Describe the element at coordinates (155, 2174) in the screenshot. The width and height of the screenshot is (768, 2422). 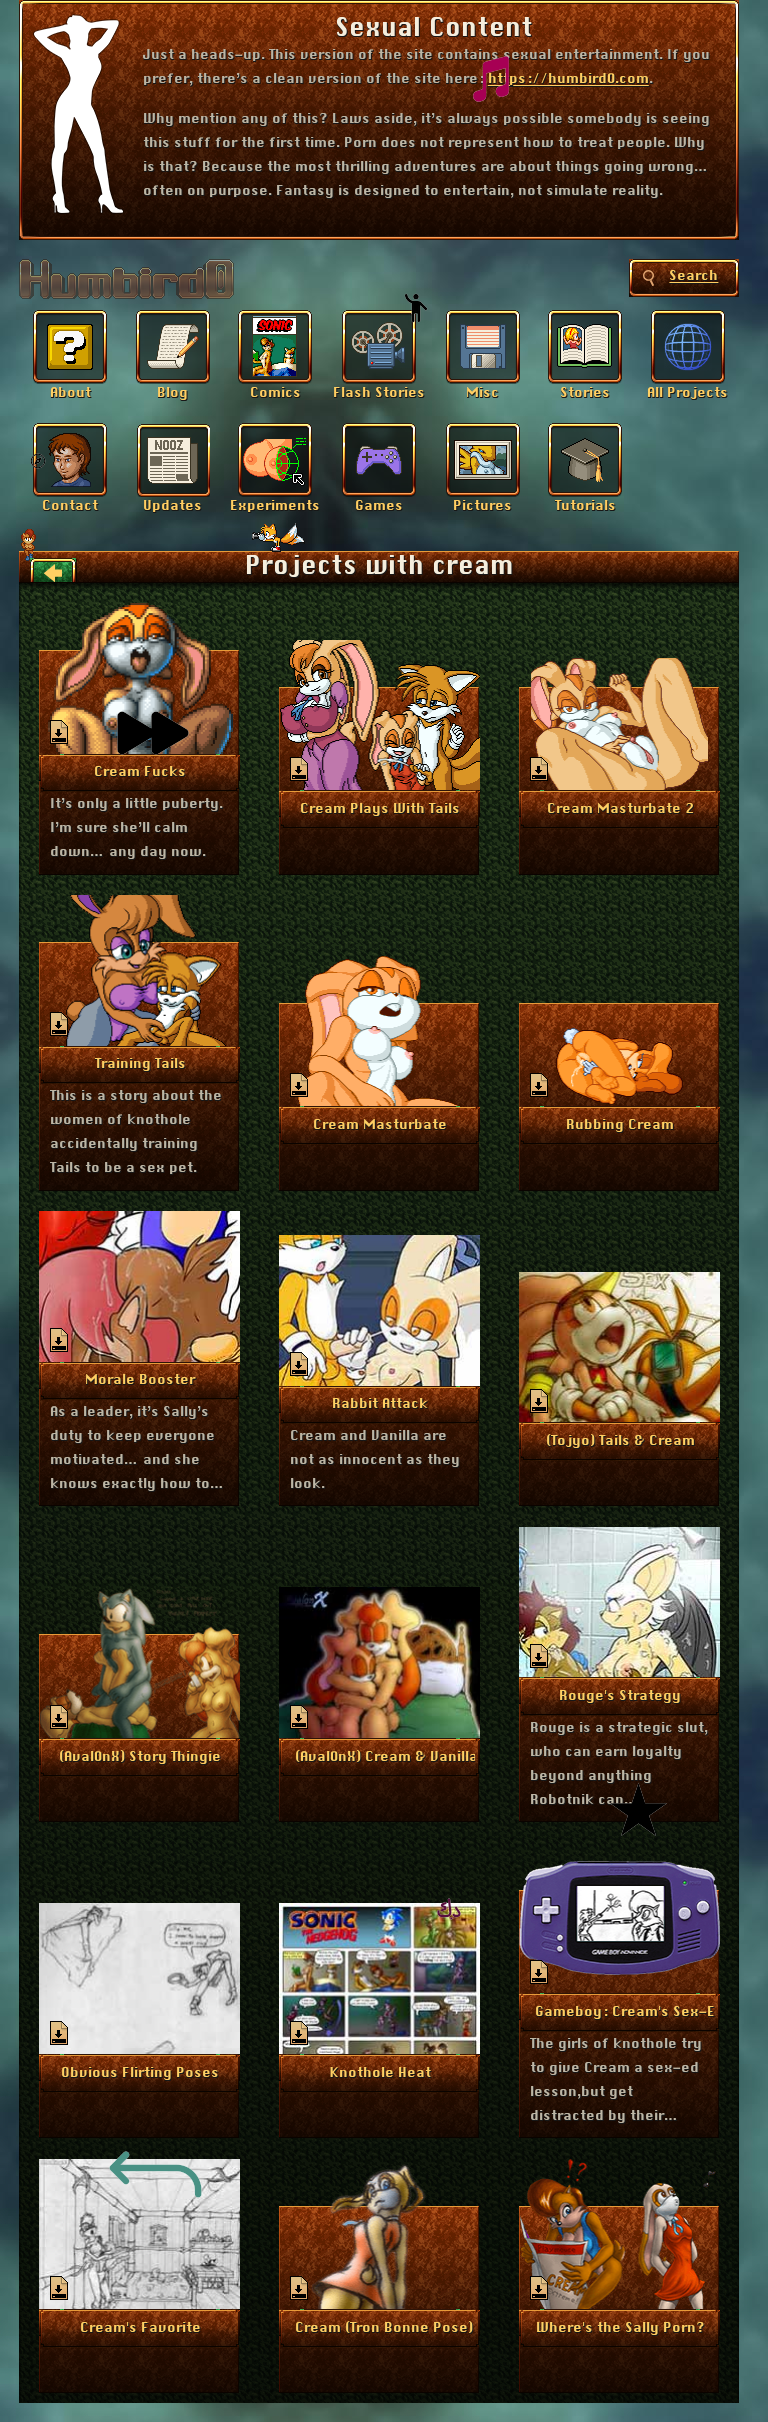
I see `go back to previous screen` at that location.